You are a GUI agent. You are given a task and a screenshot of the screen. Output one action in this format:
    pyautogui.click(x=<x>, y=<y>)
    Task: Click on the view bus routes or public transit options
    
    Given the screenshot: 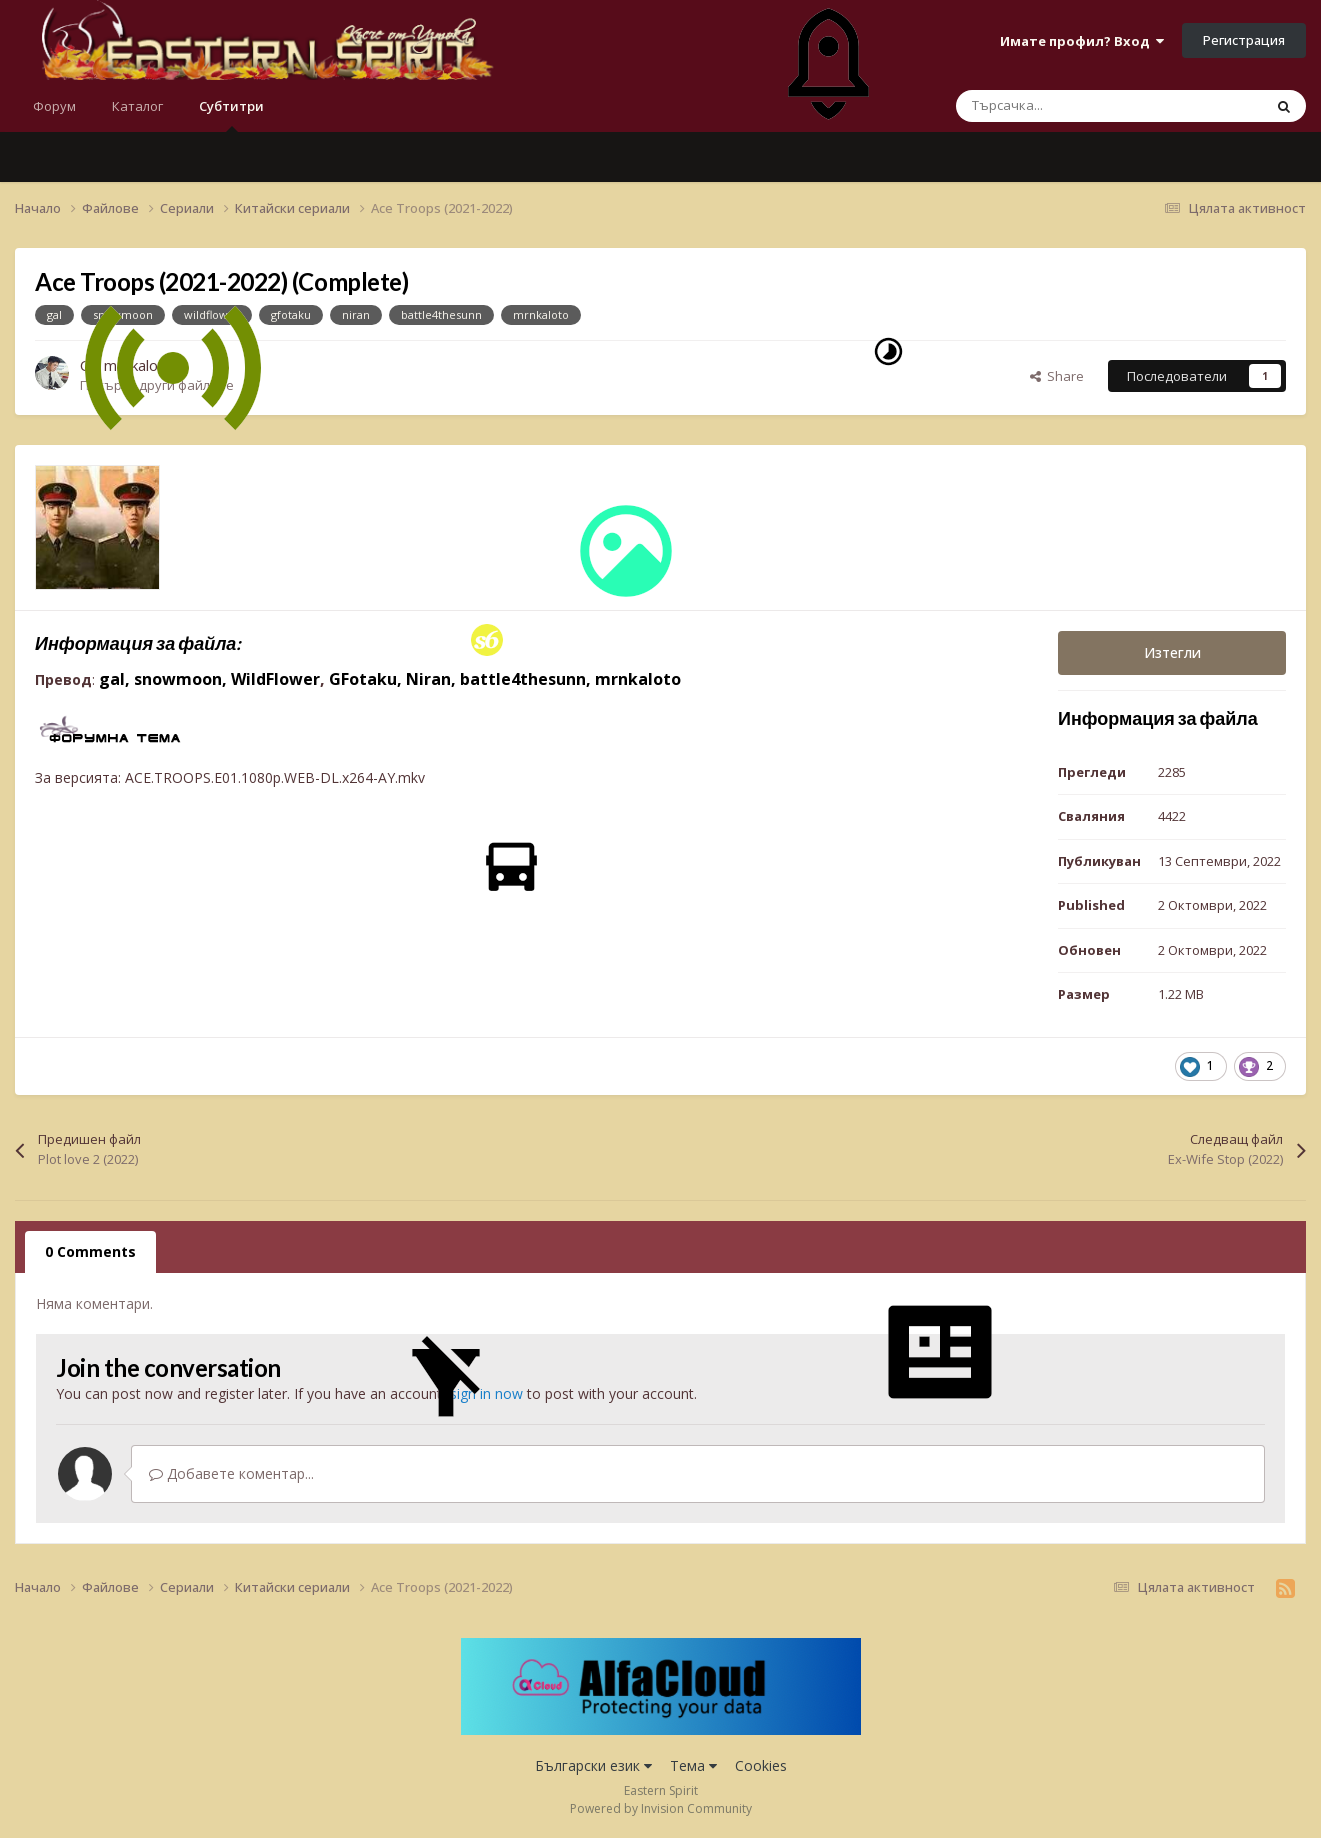 What is the action you would take?
    pyautogui.click(x=511, y=865)
    